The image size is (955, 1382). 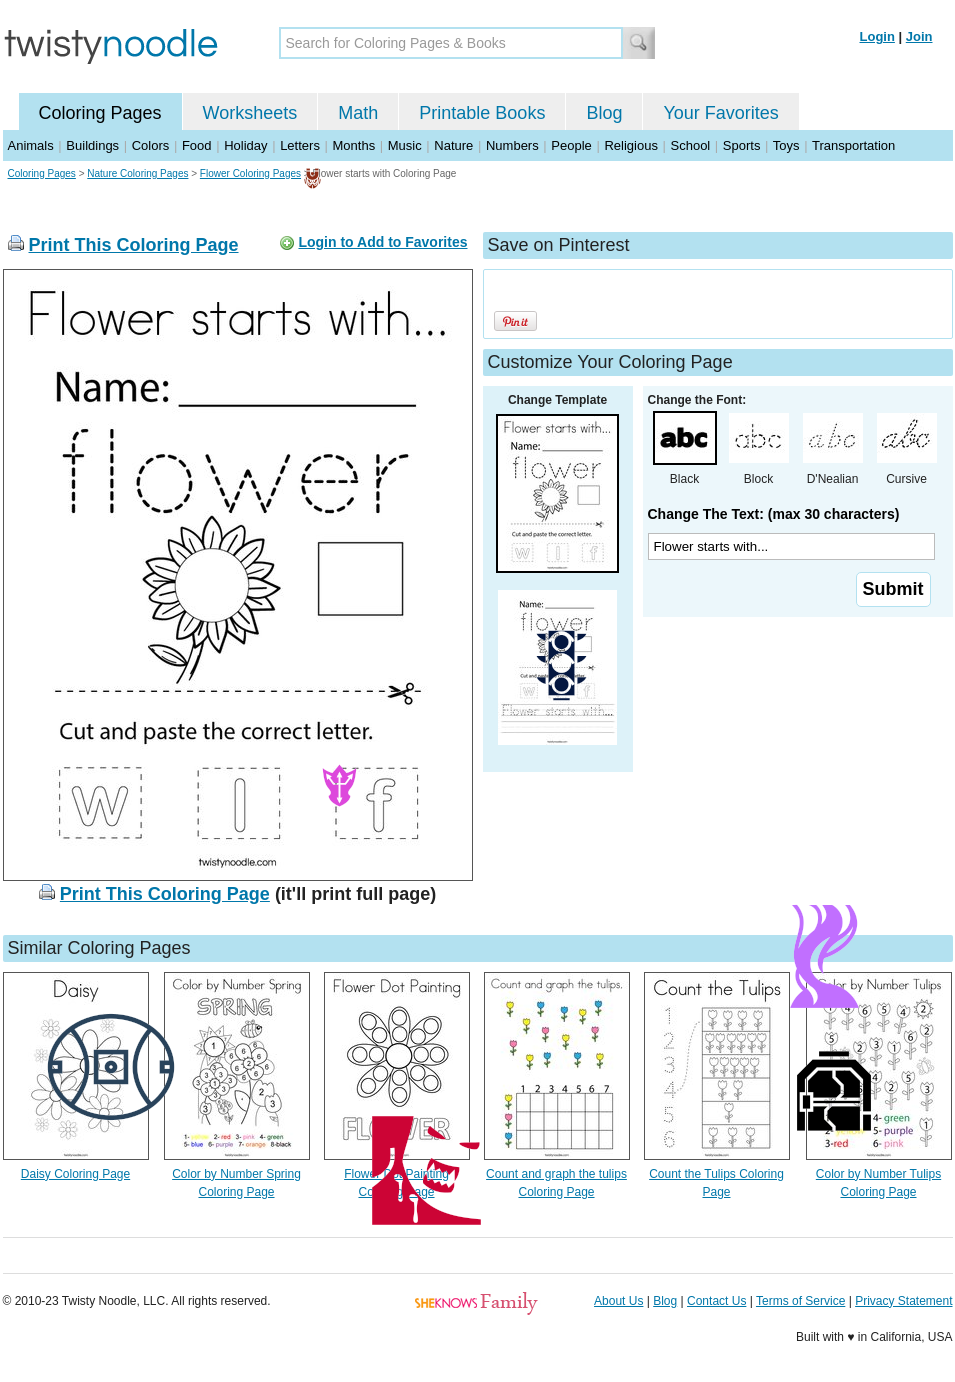 I want to click on vampire bite attack action in a game, so click(x=426, y=1170).